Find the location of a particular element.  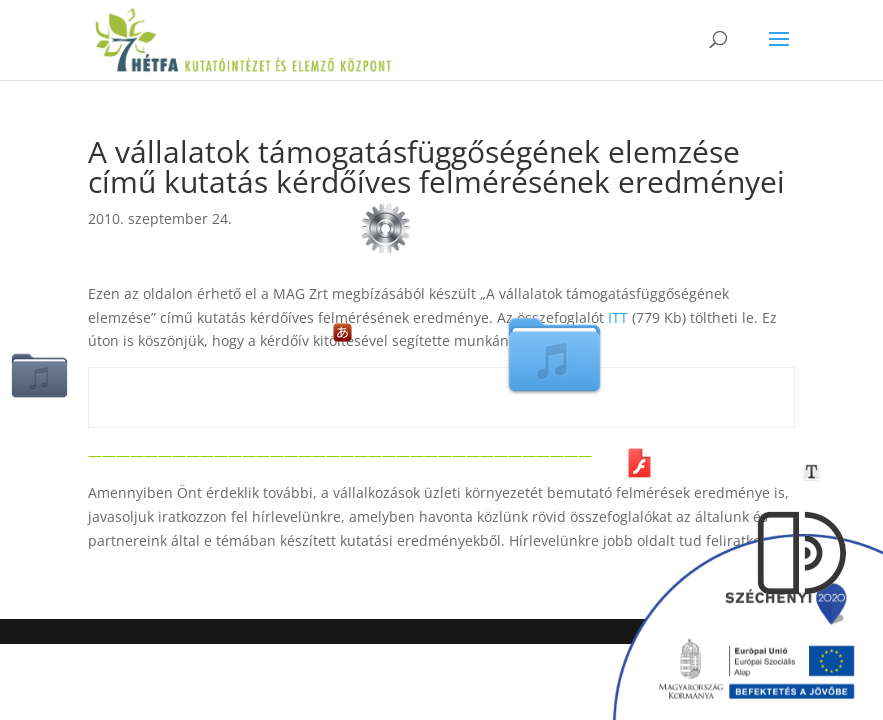

open your music folder is located at coordinates (554, 354).